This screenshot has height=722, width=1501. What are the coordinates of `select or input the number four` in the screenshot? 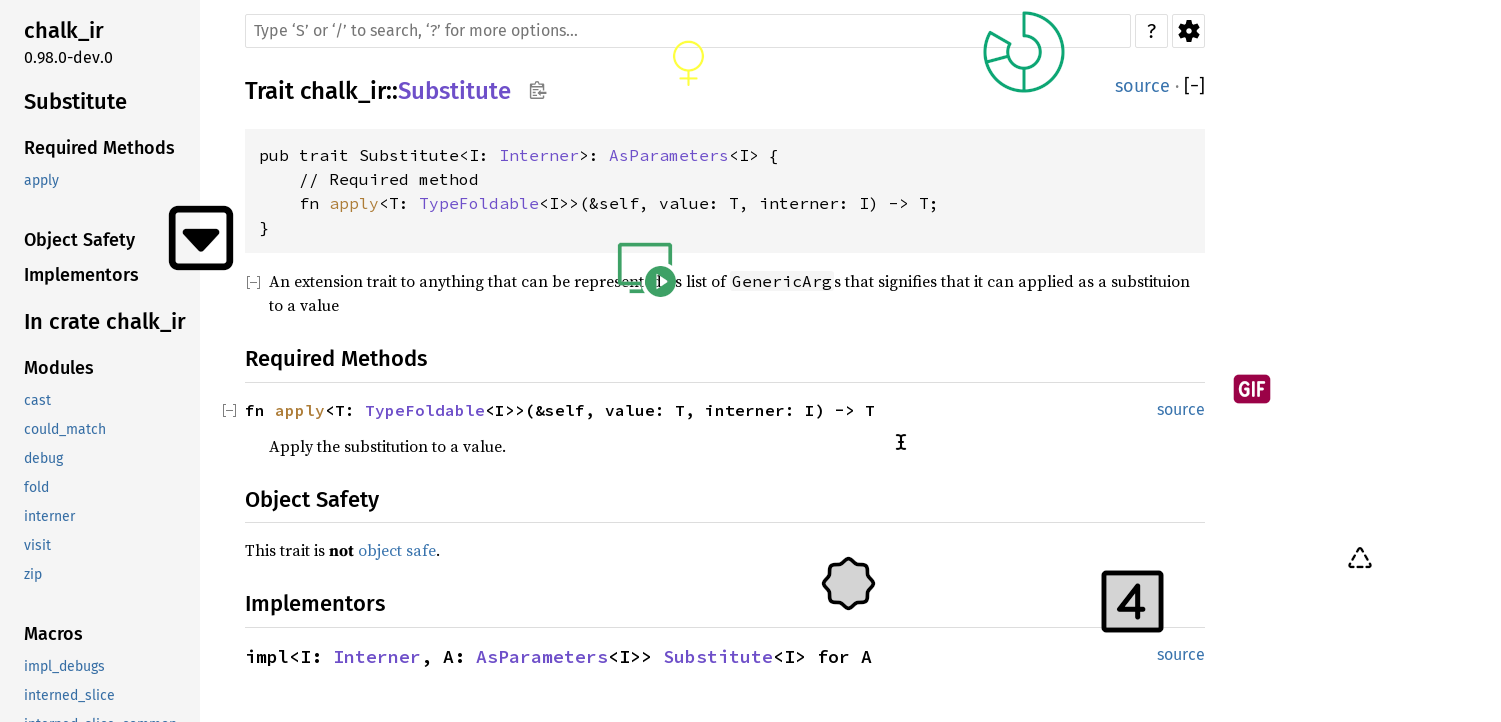 It's located at (1132, 601).